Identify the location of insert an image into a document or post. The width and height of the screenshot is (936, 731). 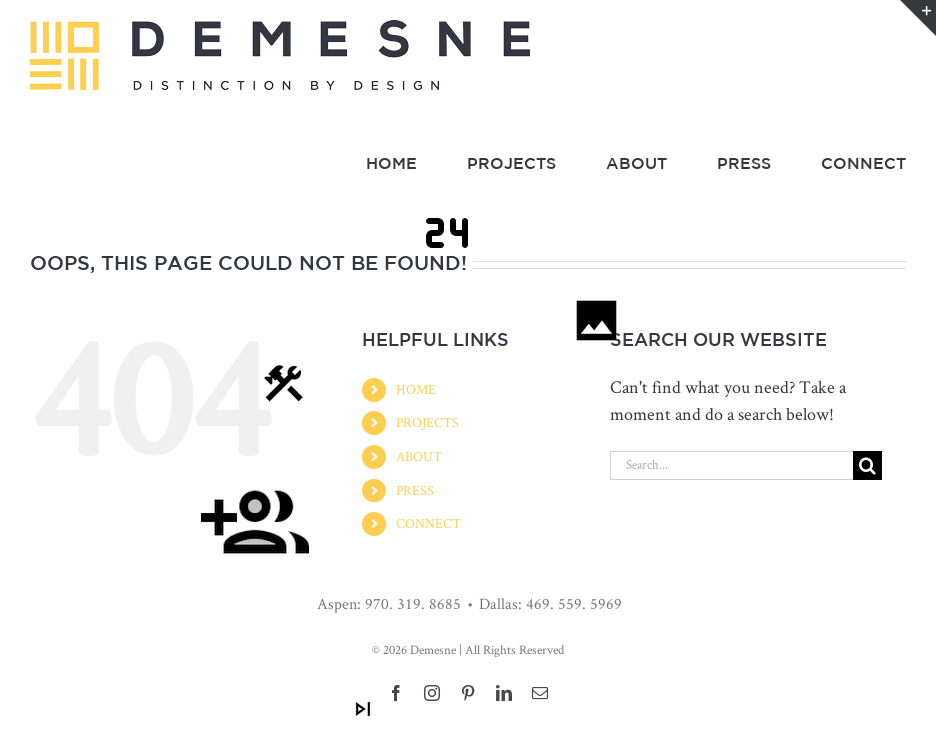
(596, 320).